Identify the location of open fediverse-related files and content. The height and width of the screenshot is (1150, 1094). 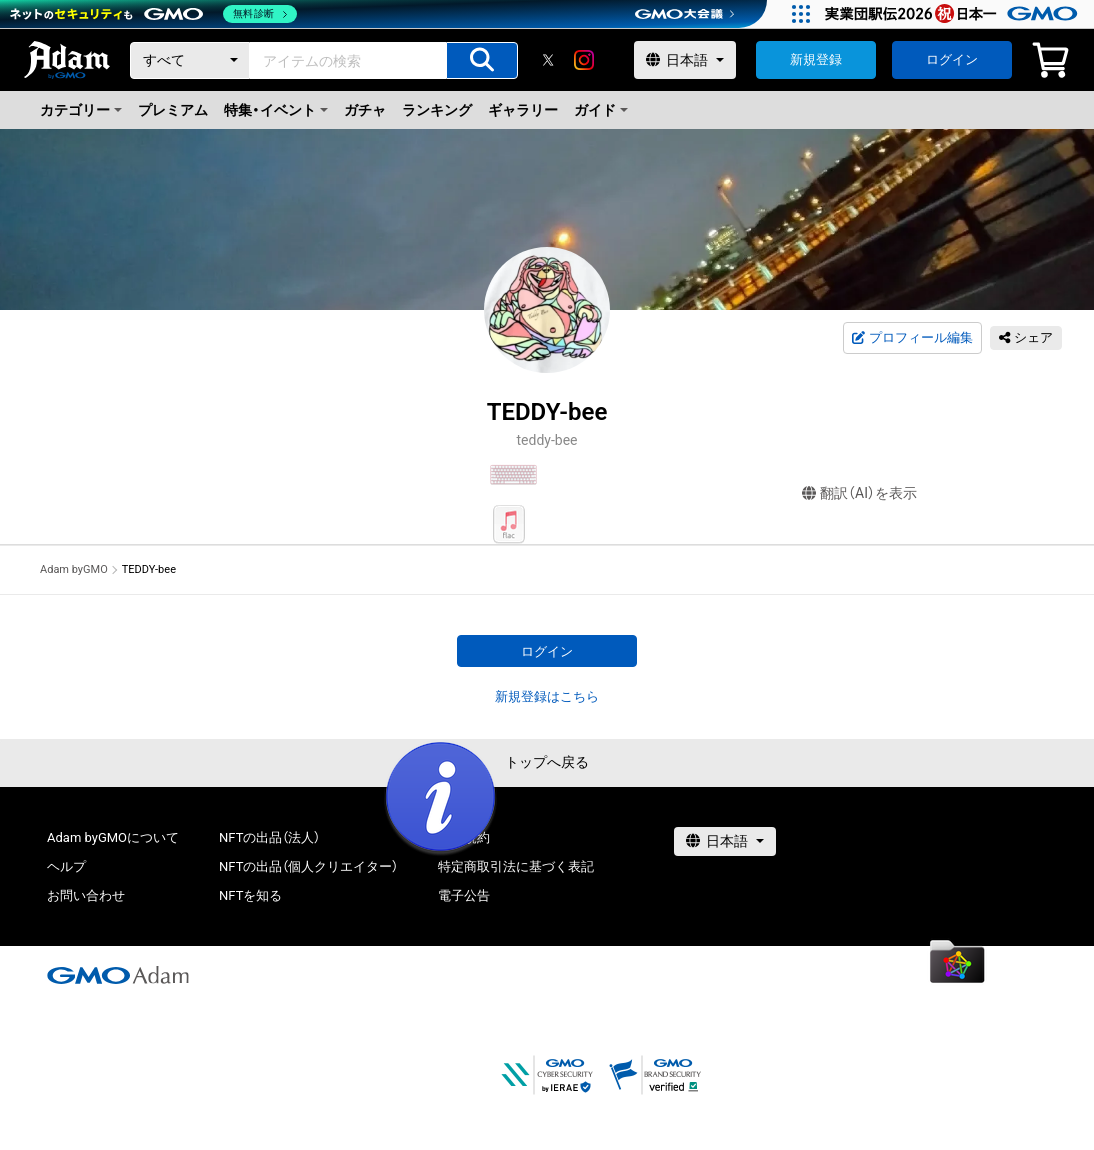
(957, 963).